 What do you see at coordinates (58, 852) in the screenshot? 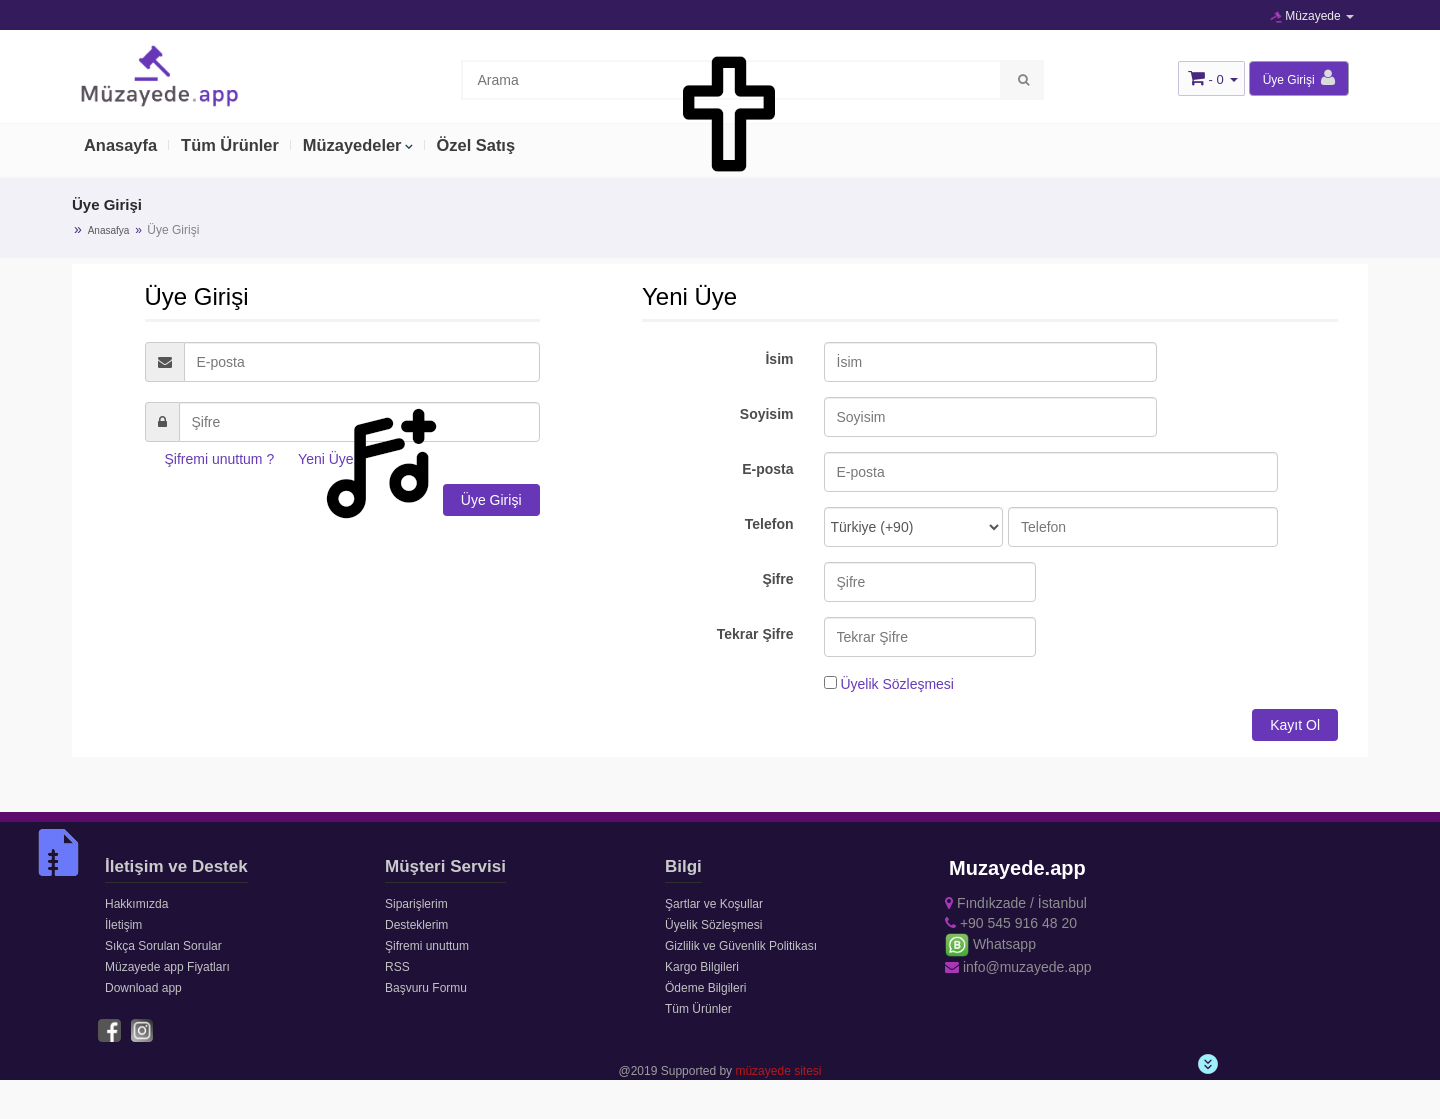
I see `access compressed or archived files` at bounding box center [58, 852].